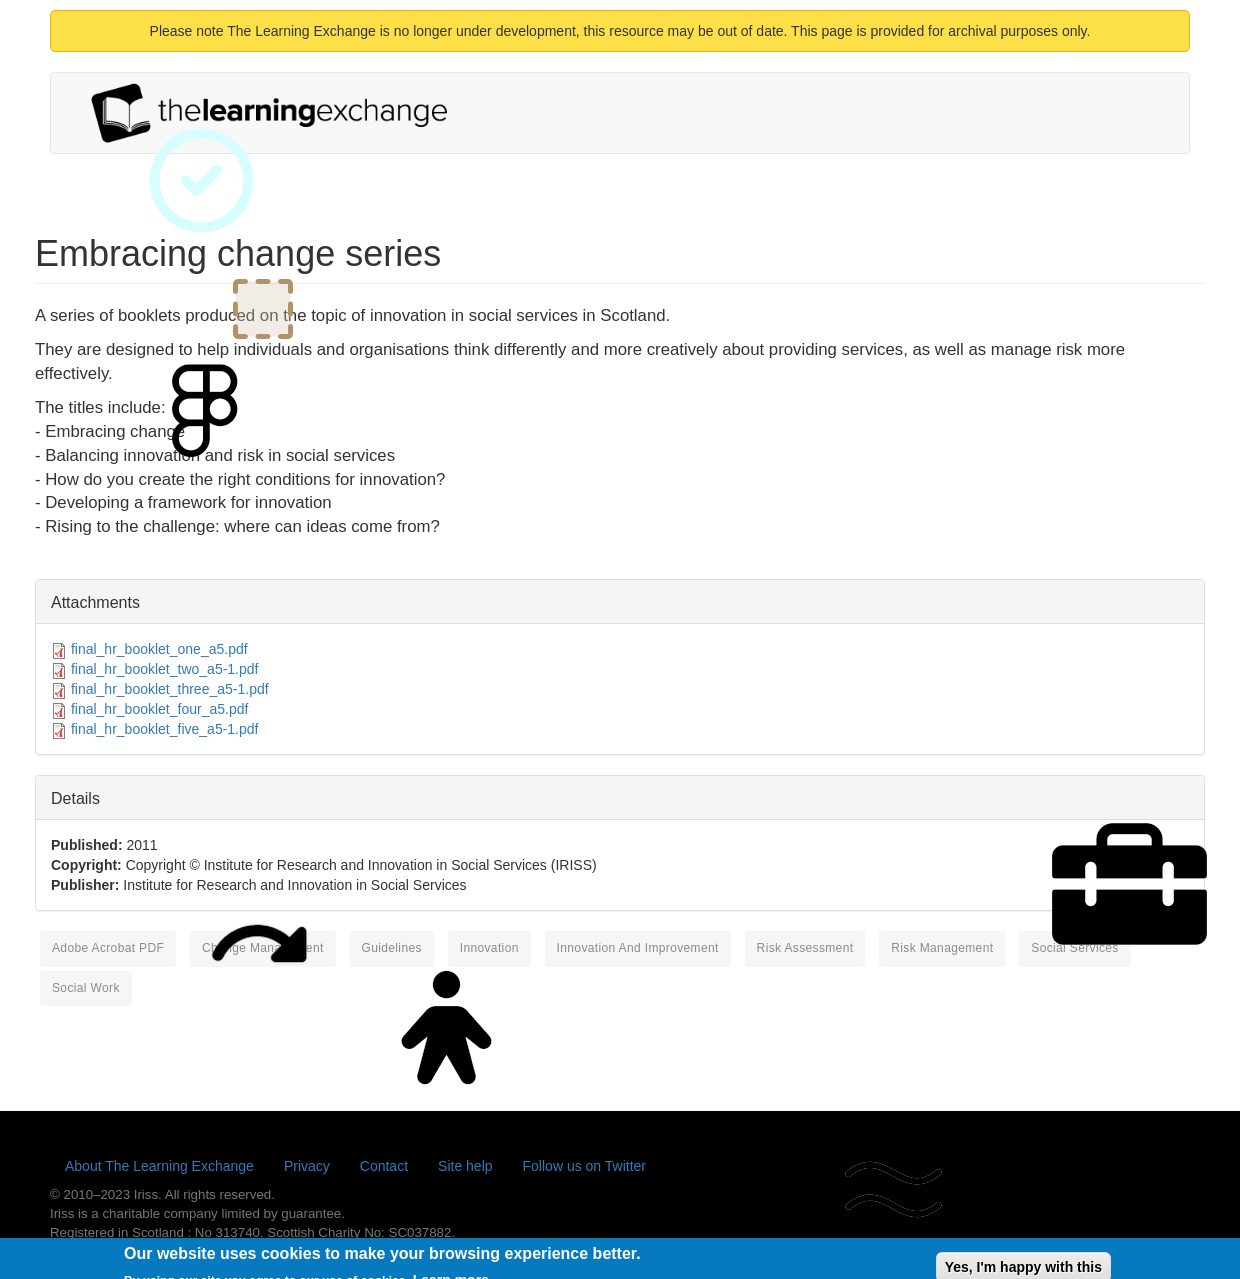 This screenshot has height=1279, width=1240. Describe the element at coordinates (201, 180) in the screenshot. I see `indicates a completed or successful action` at that location.